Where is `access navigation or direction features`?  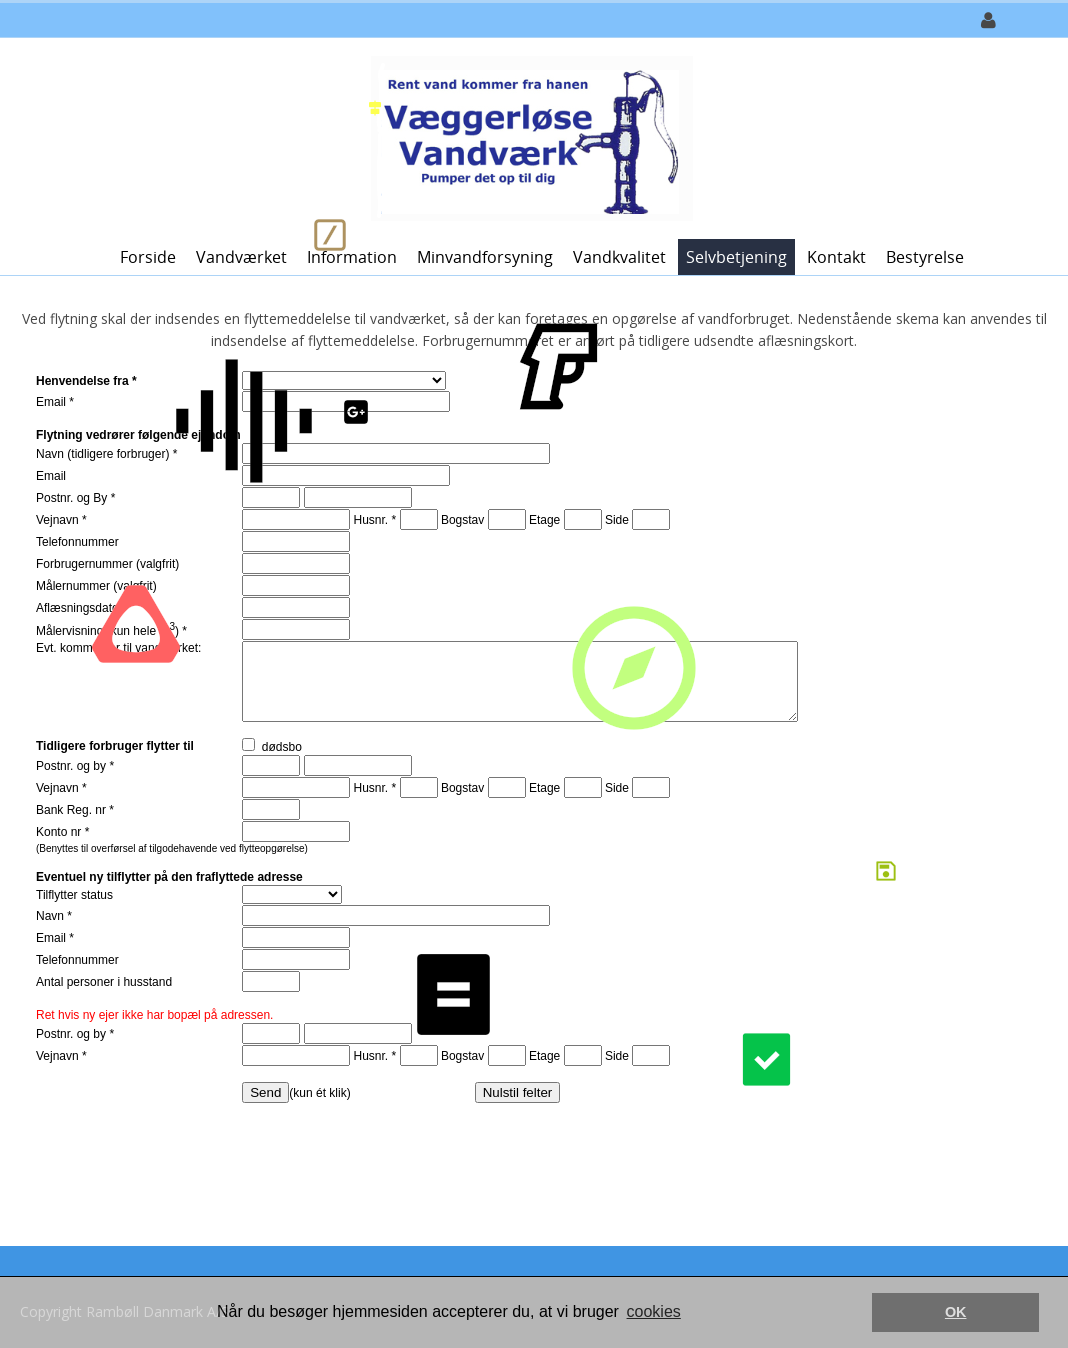
access navigation or direction features is located at coordinates (634, 668).